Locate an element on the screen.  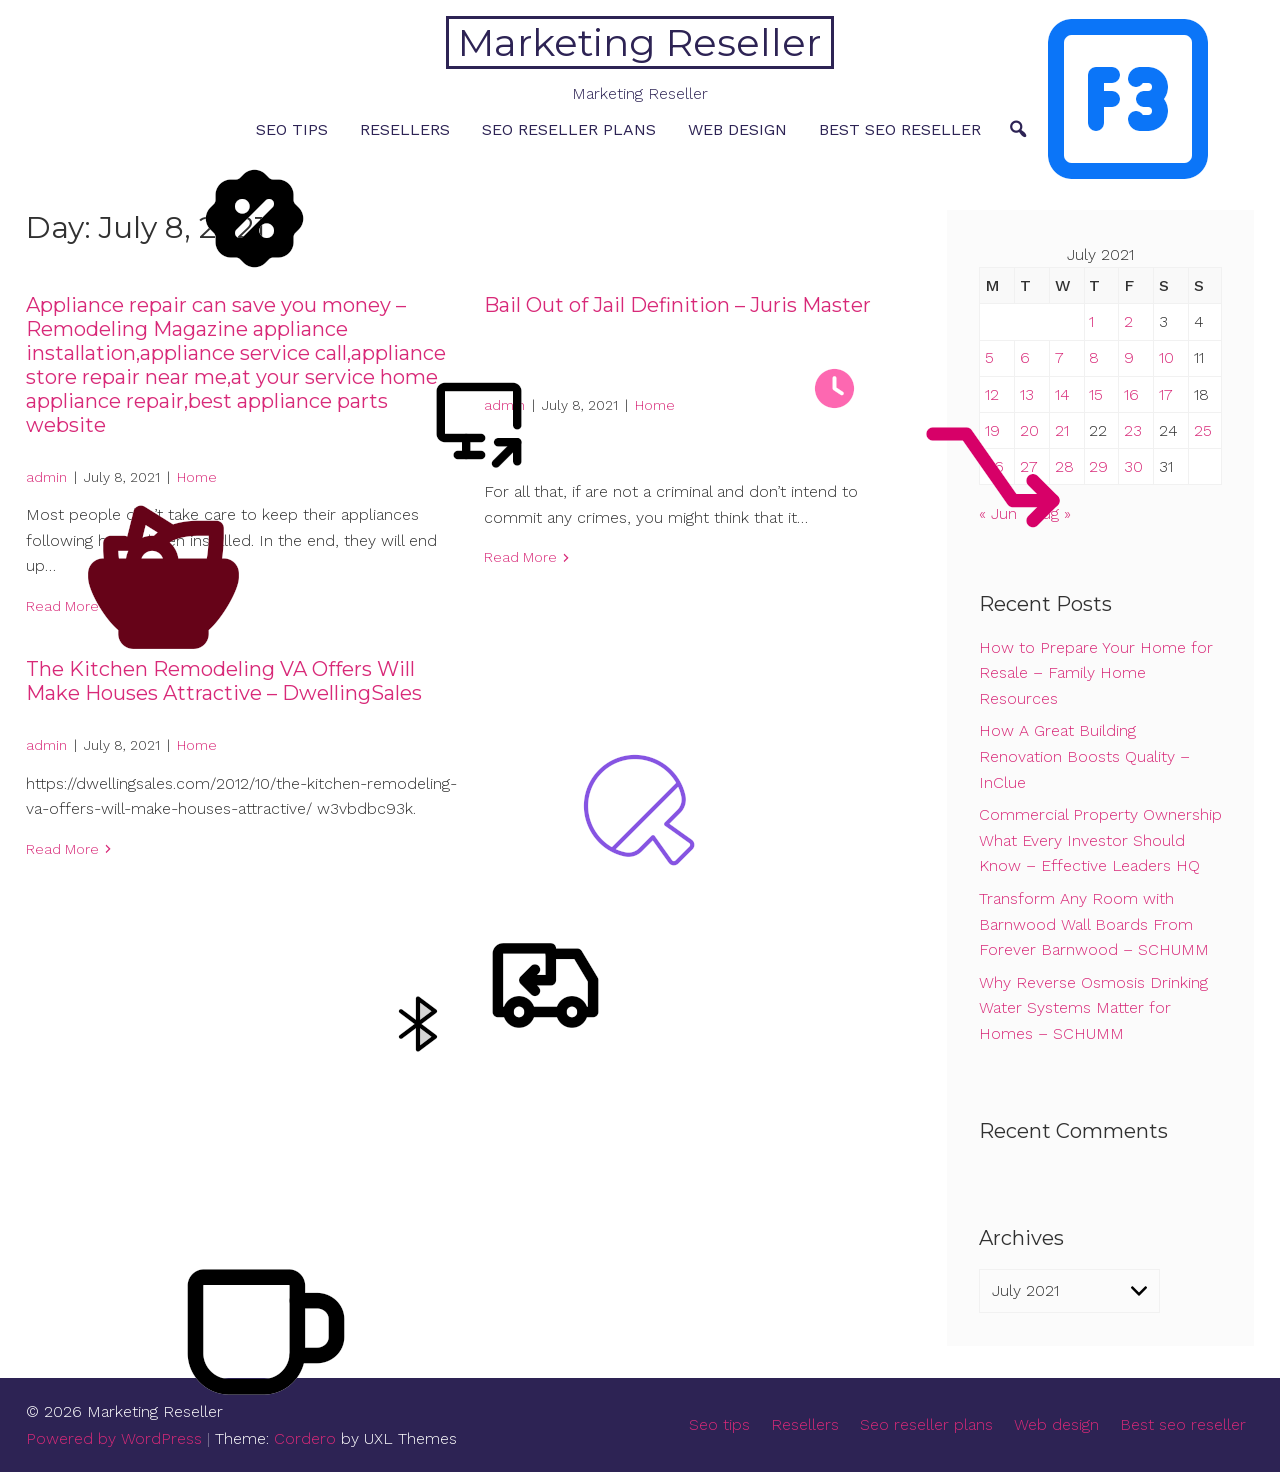
indicates a declining trend or decrease in value is located at coordinates (993, 474).